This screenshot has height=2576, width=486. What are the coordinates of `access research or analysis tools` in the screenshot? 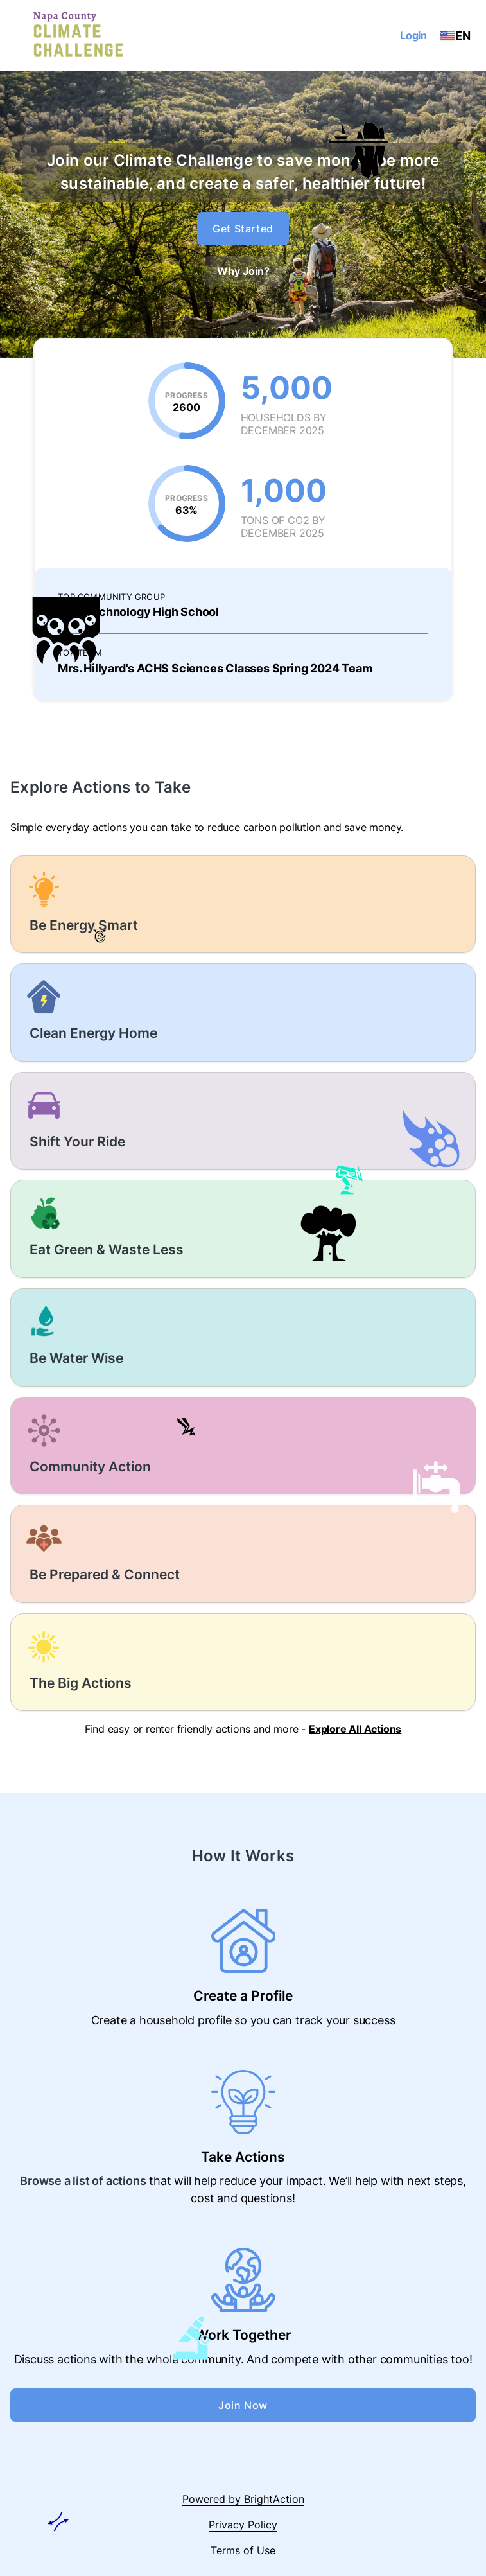 It's located at (191, 2337).